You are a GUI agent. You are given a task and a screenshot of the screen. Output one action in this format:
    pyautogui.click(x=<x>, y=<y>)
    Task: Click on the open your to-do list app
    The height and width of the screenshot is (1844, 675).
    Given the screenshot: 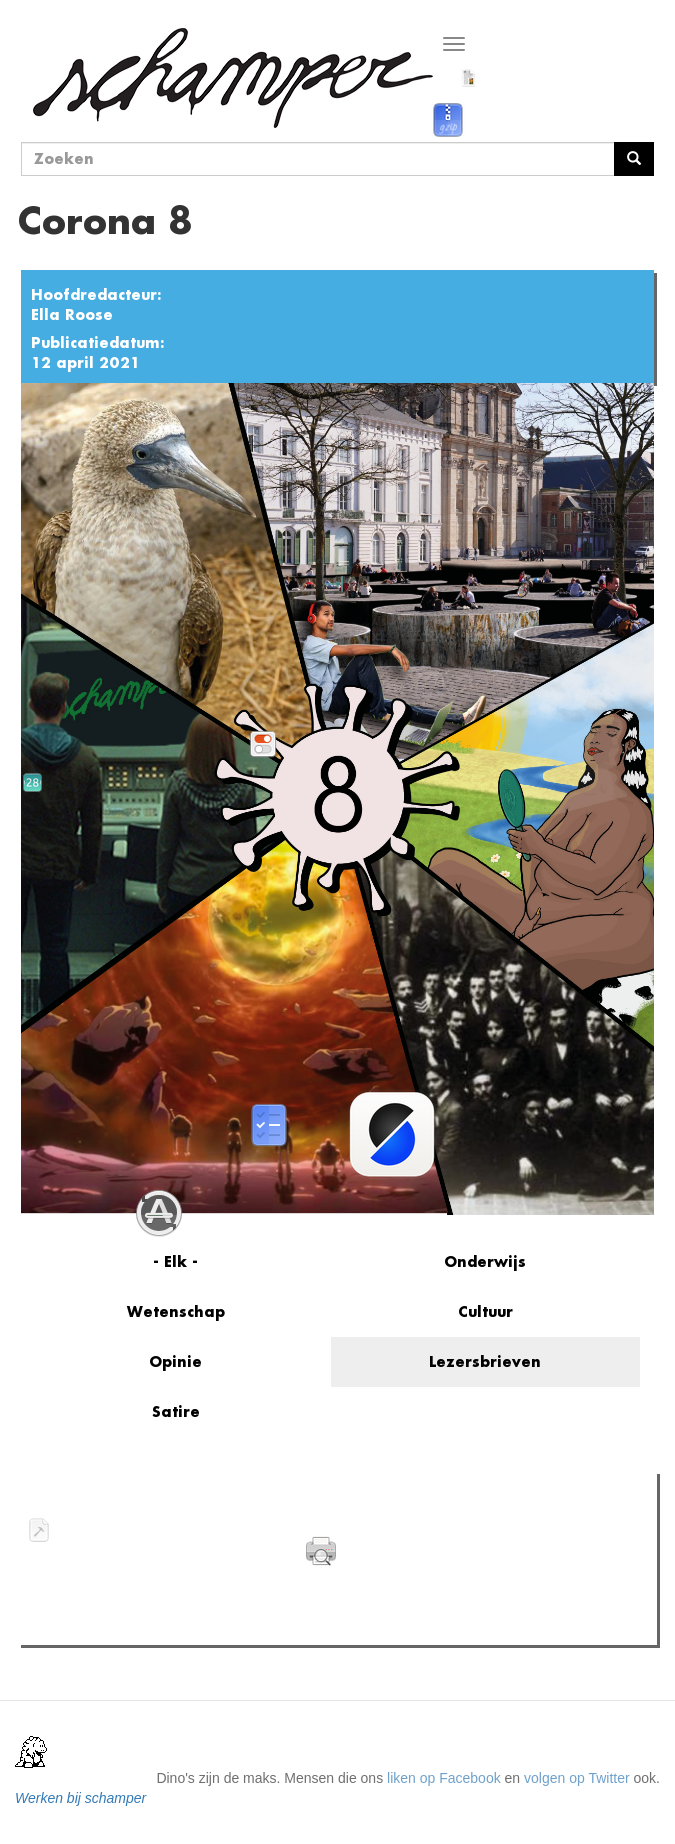 What is the action you would take?
    pyautogui.click(x=269, y=1125)
    